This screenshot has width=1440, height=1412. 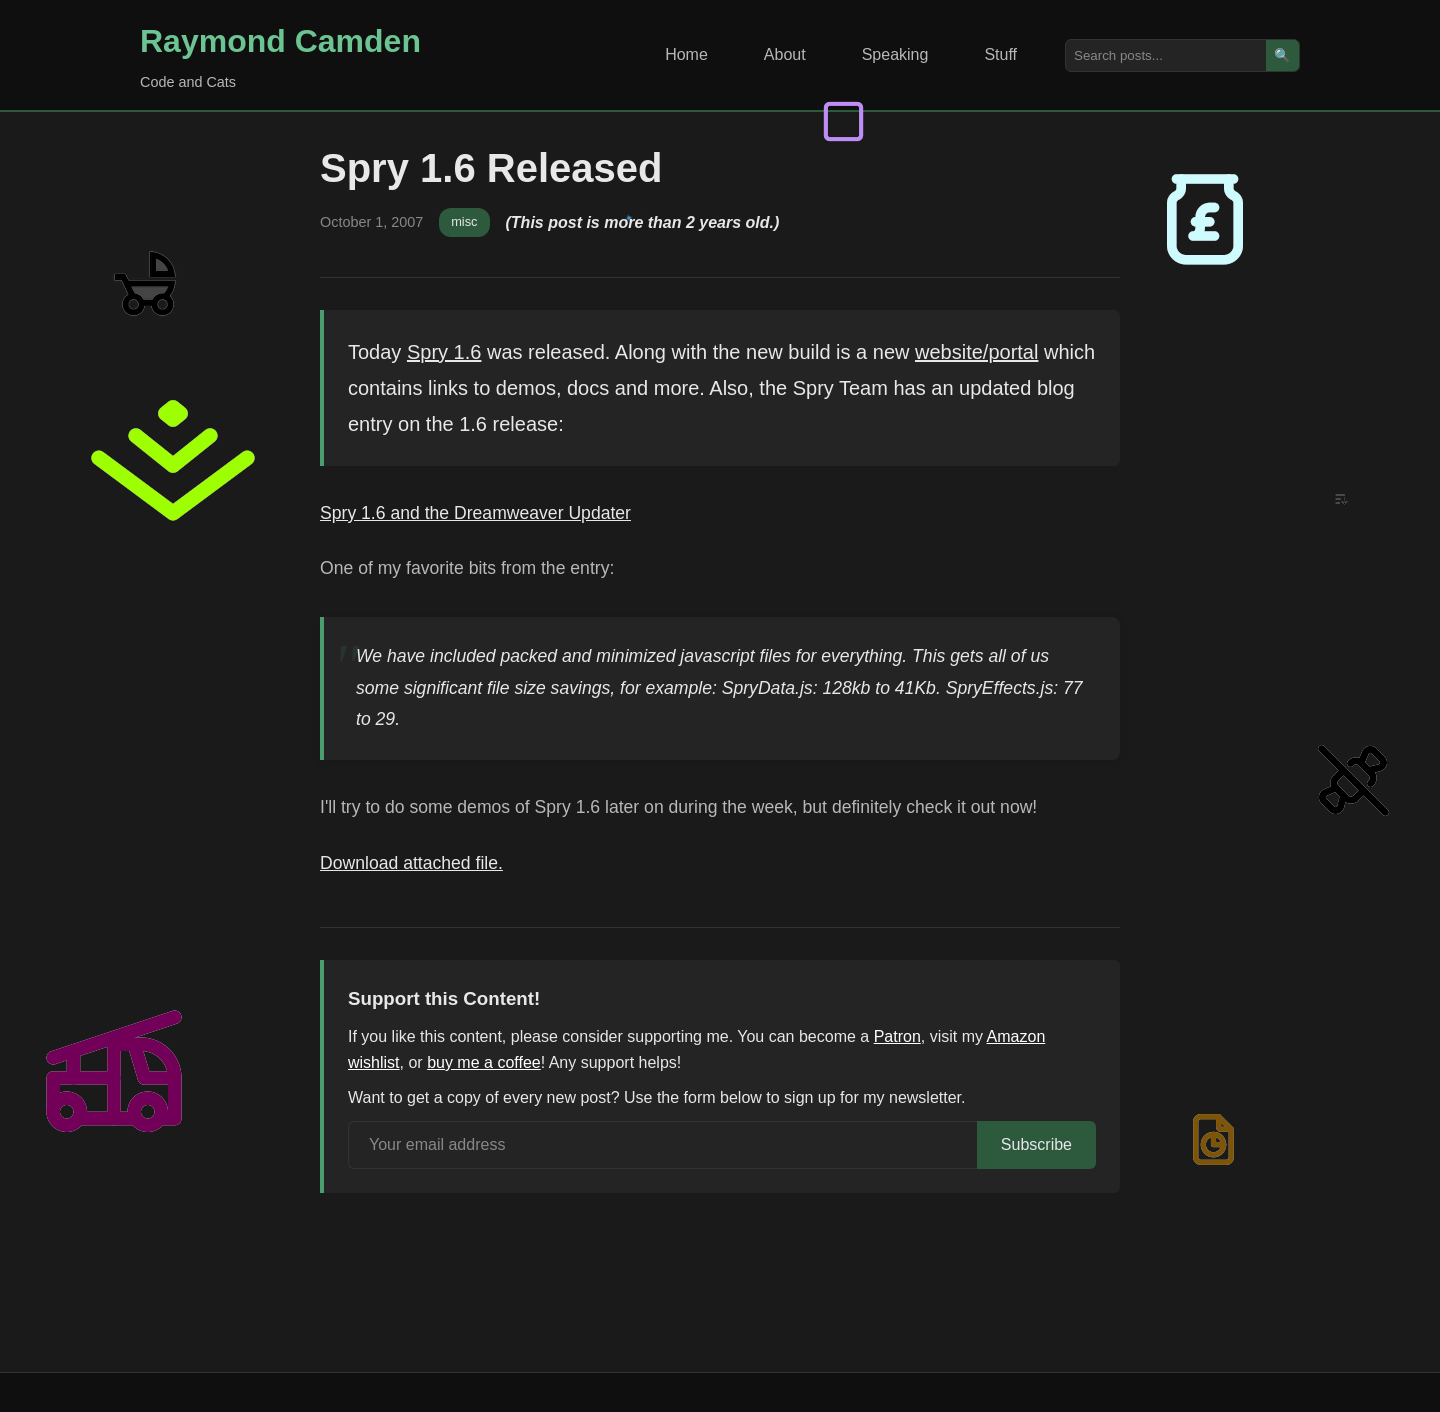 I want to click on define a selection area, so click(x=843, y=121).